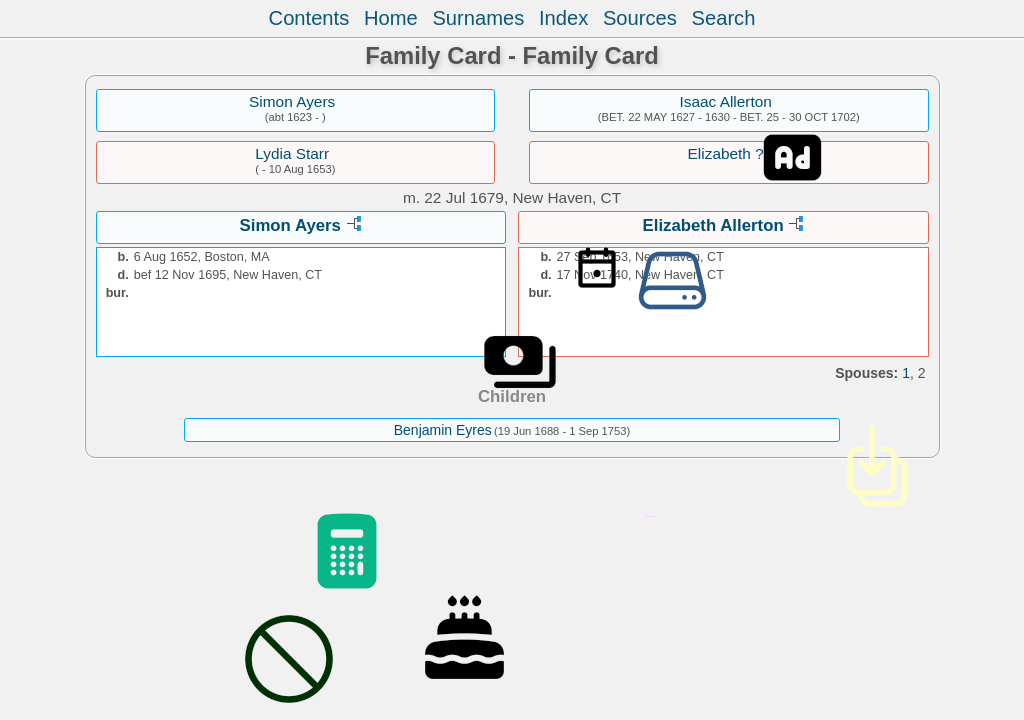  What do you see at coordinates (520, 362) in the screenshot?
I see `access payment methods` at bounding box center [520, 362].